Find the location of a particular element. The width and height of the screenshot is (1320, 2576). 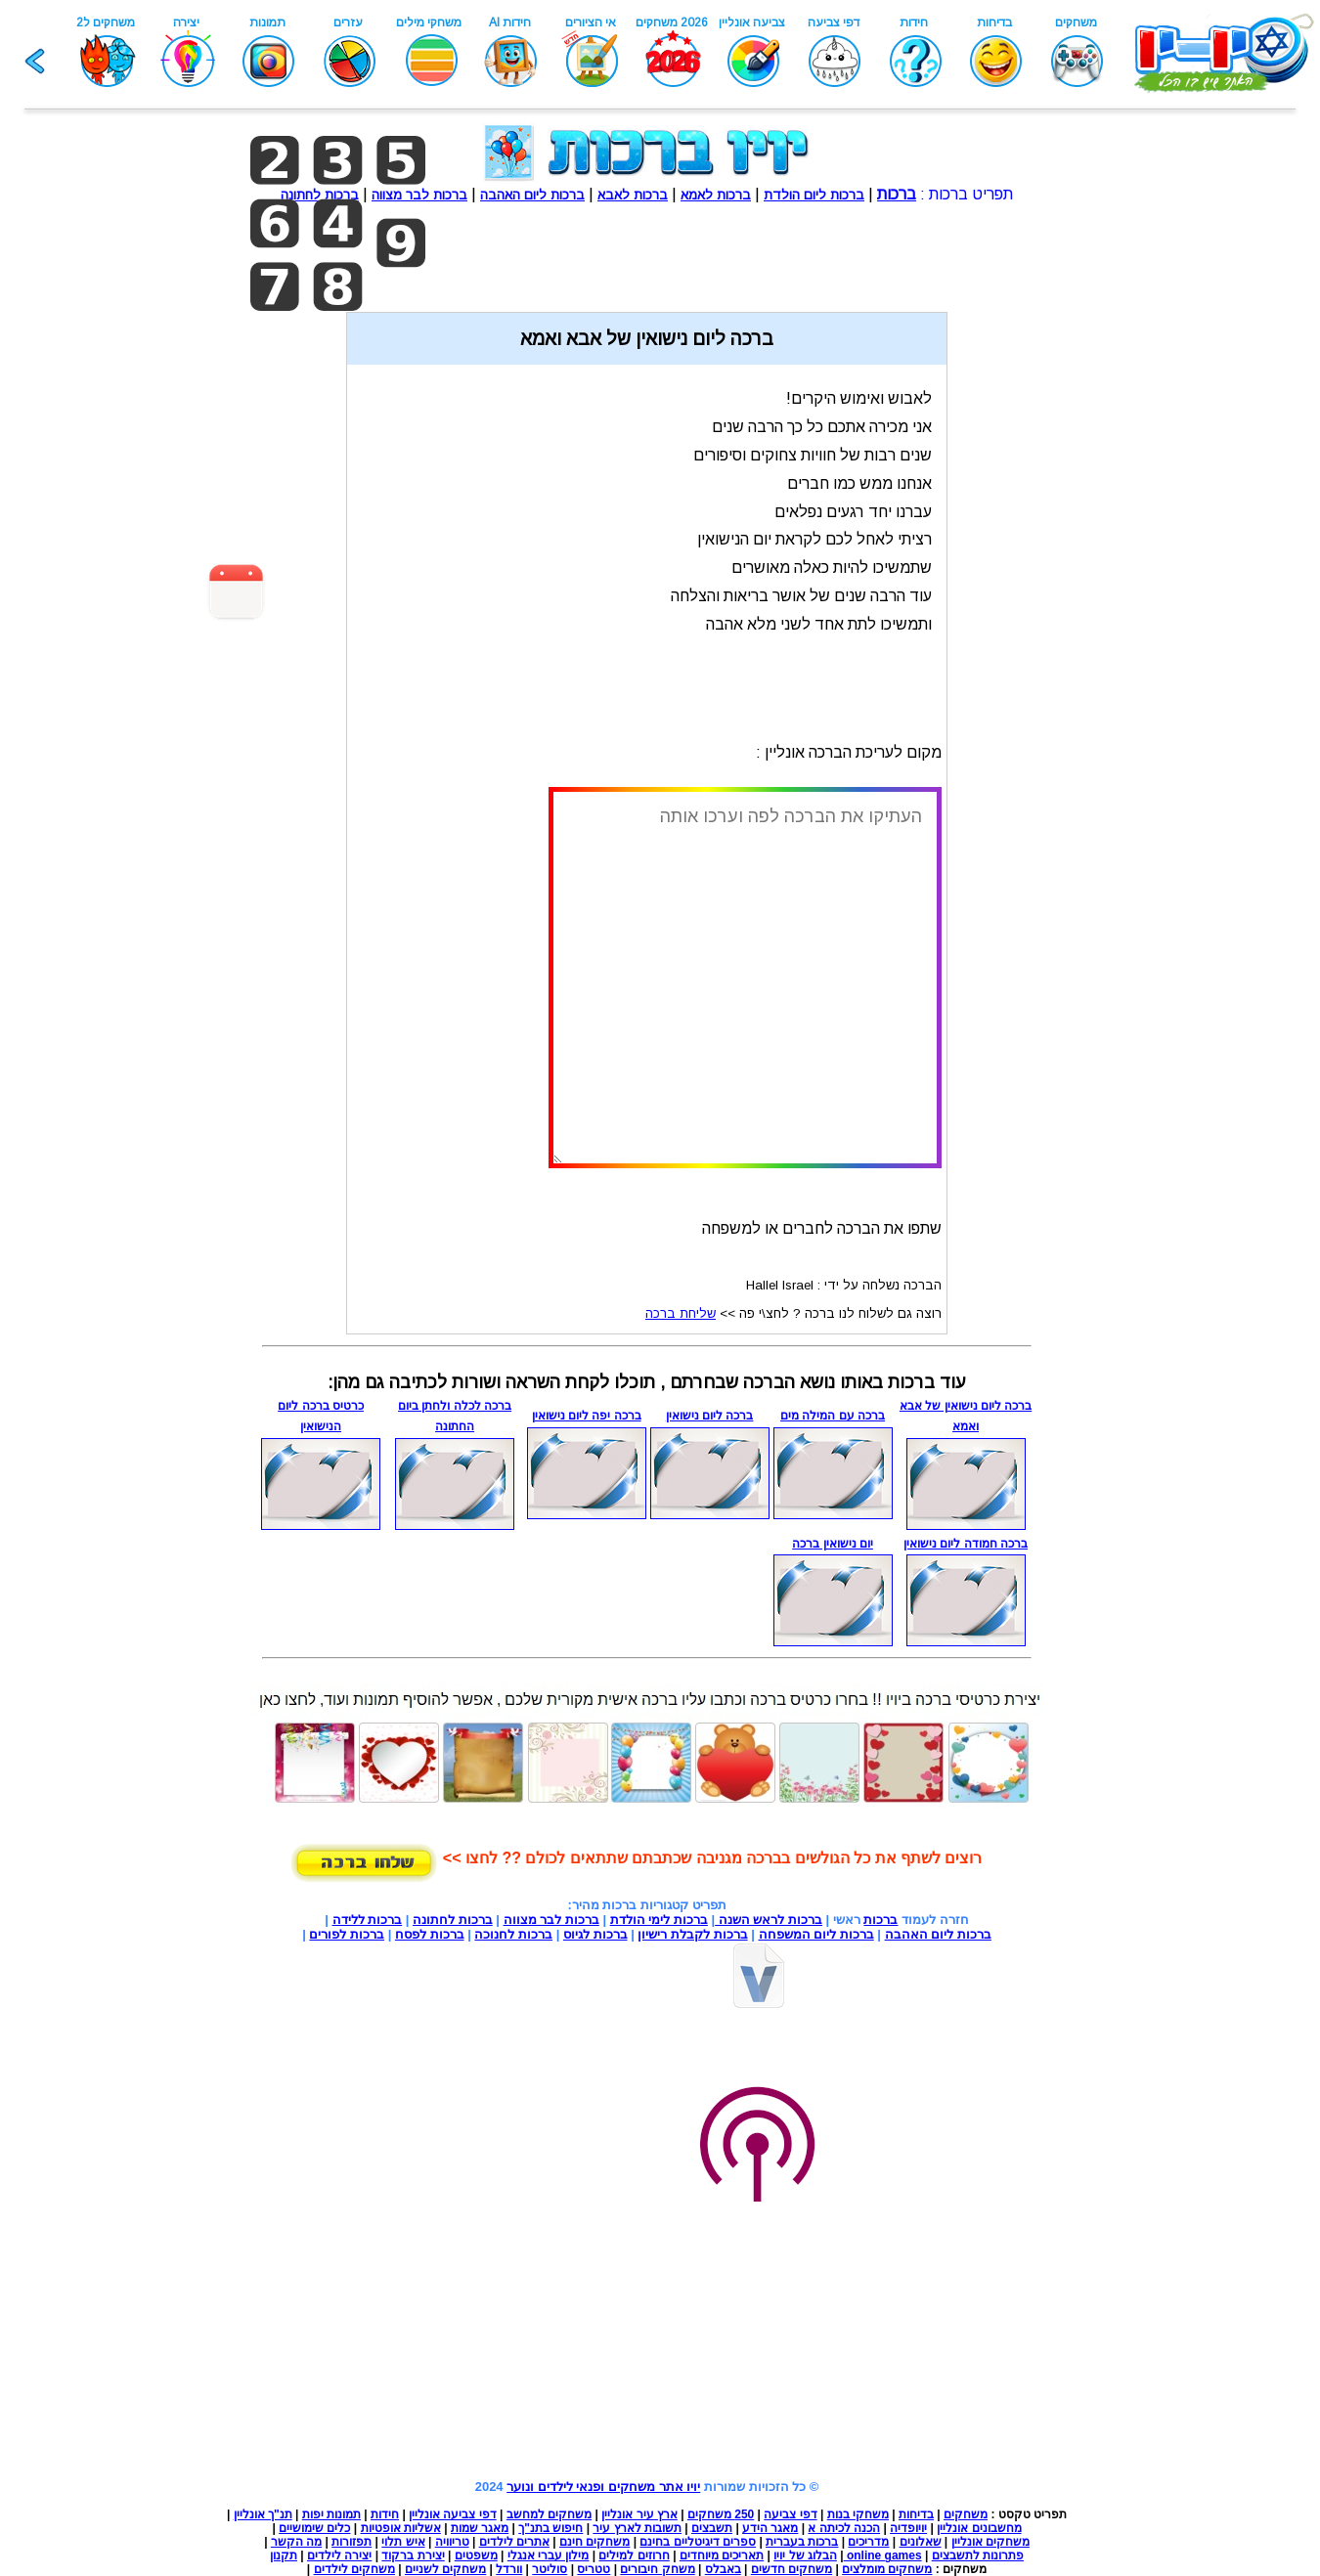

open a calendar file is located at coordinates (236, 591).